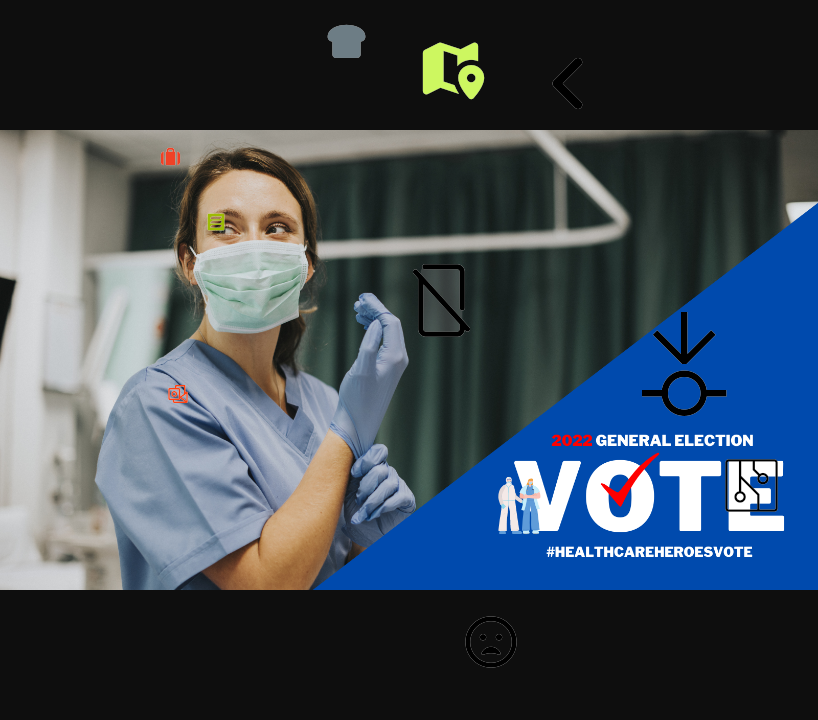 The height and width of the screenshot is (720, 818). Describe the element at coordinates (491, 642) in the screenshot. I see `indicates a negative reaction or dissatisfied feedback` at that location.